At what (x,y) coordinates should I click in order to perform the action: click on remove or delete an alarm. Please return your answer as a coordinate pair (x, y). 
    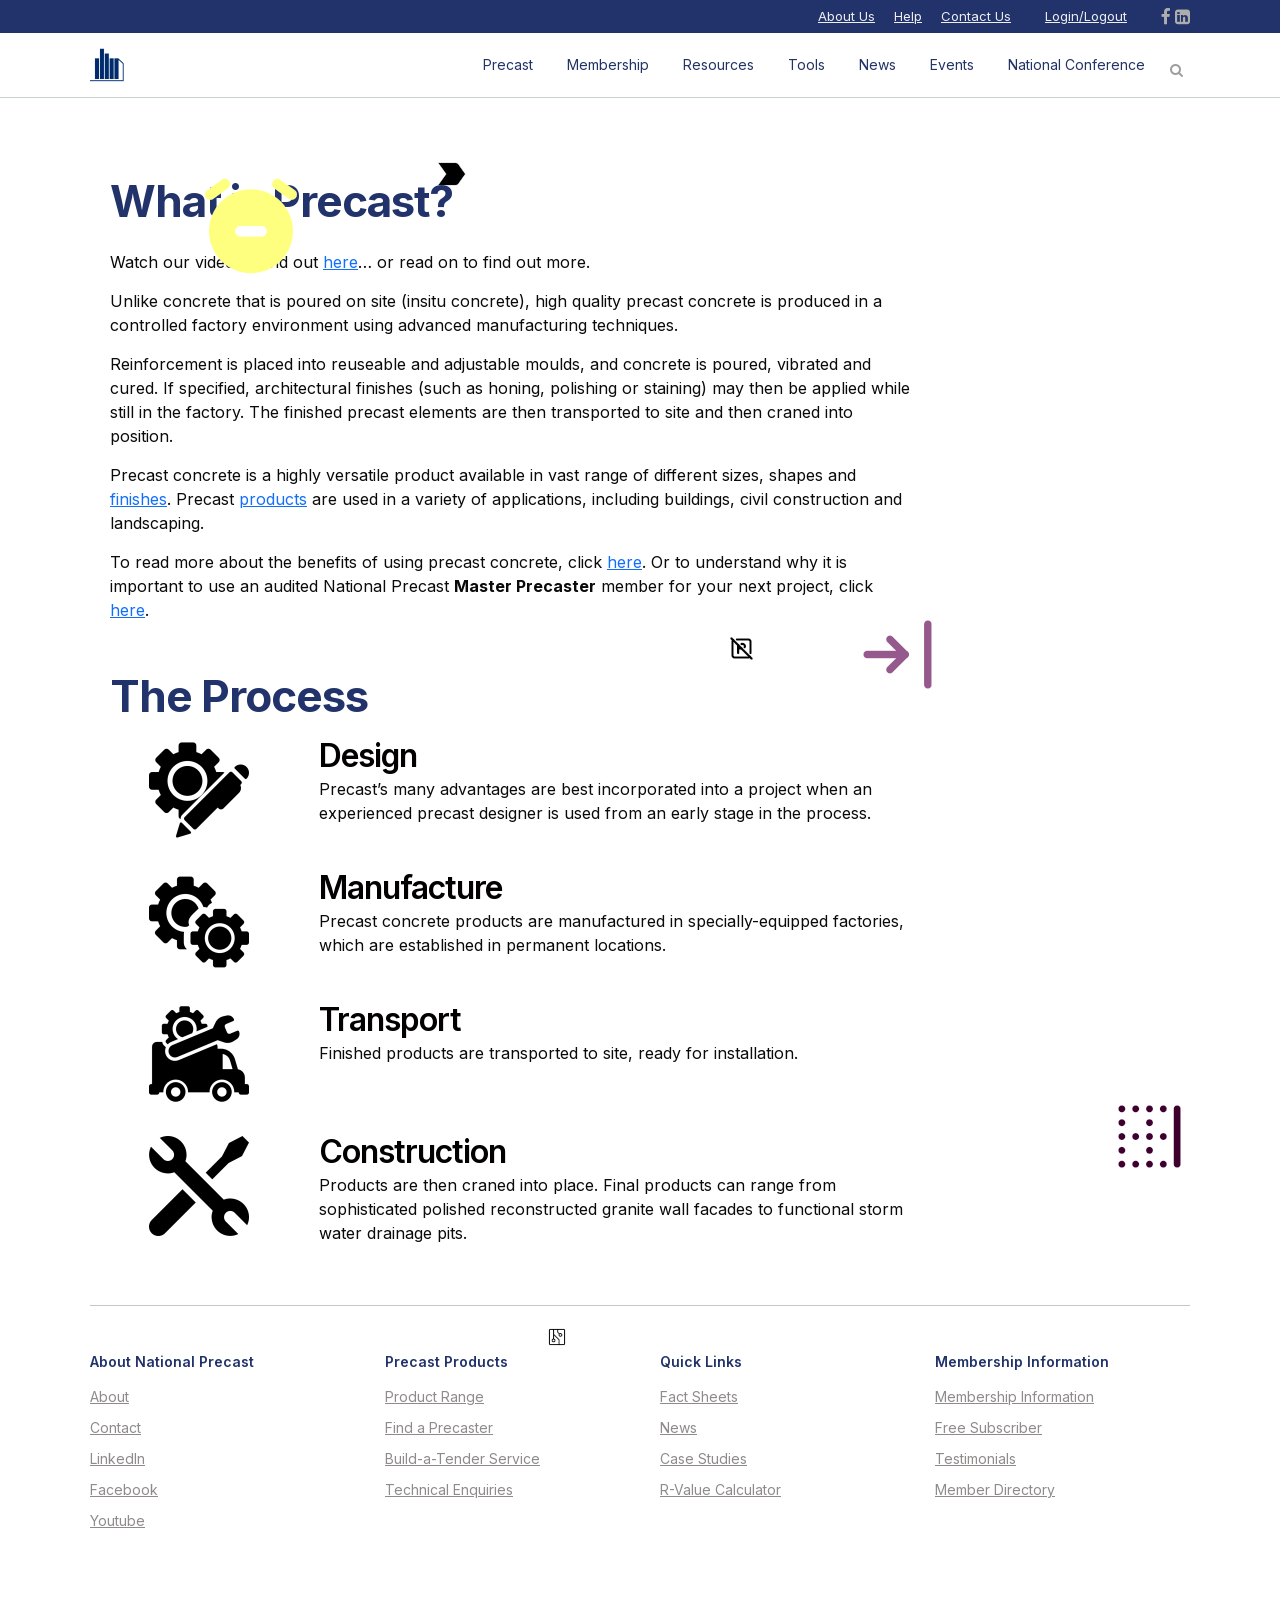
    Looking at the image, I should click on (251, 226).